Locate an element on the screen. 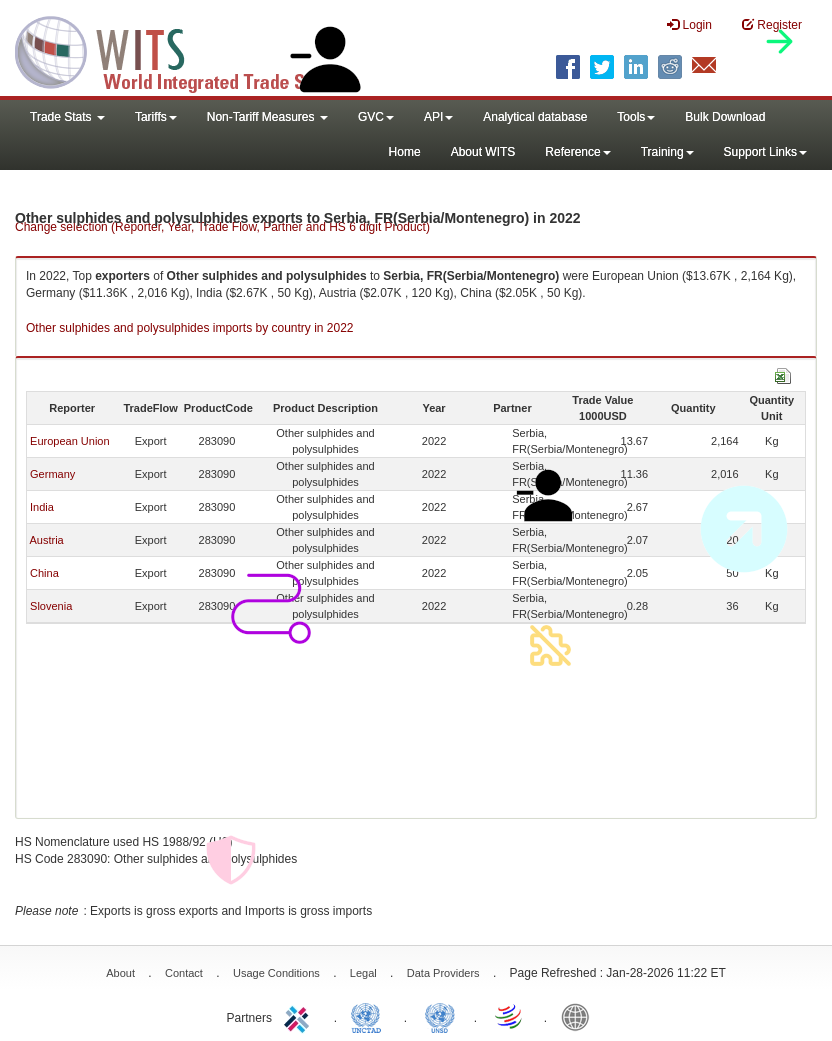 Image resolution: width=832 pixels, height=1041 pixels. view route or navigation path is located at coordinates (271, 604).